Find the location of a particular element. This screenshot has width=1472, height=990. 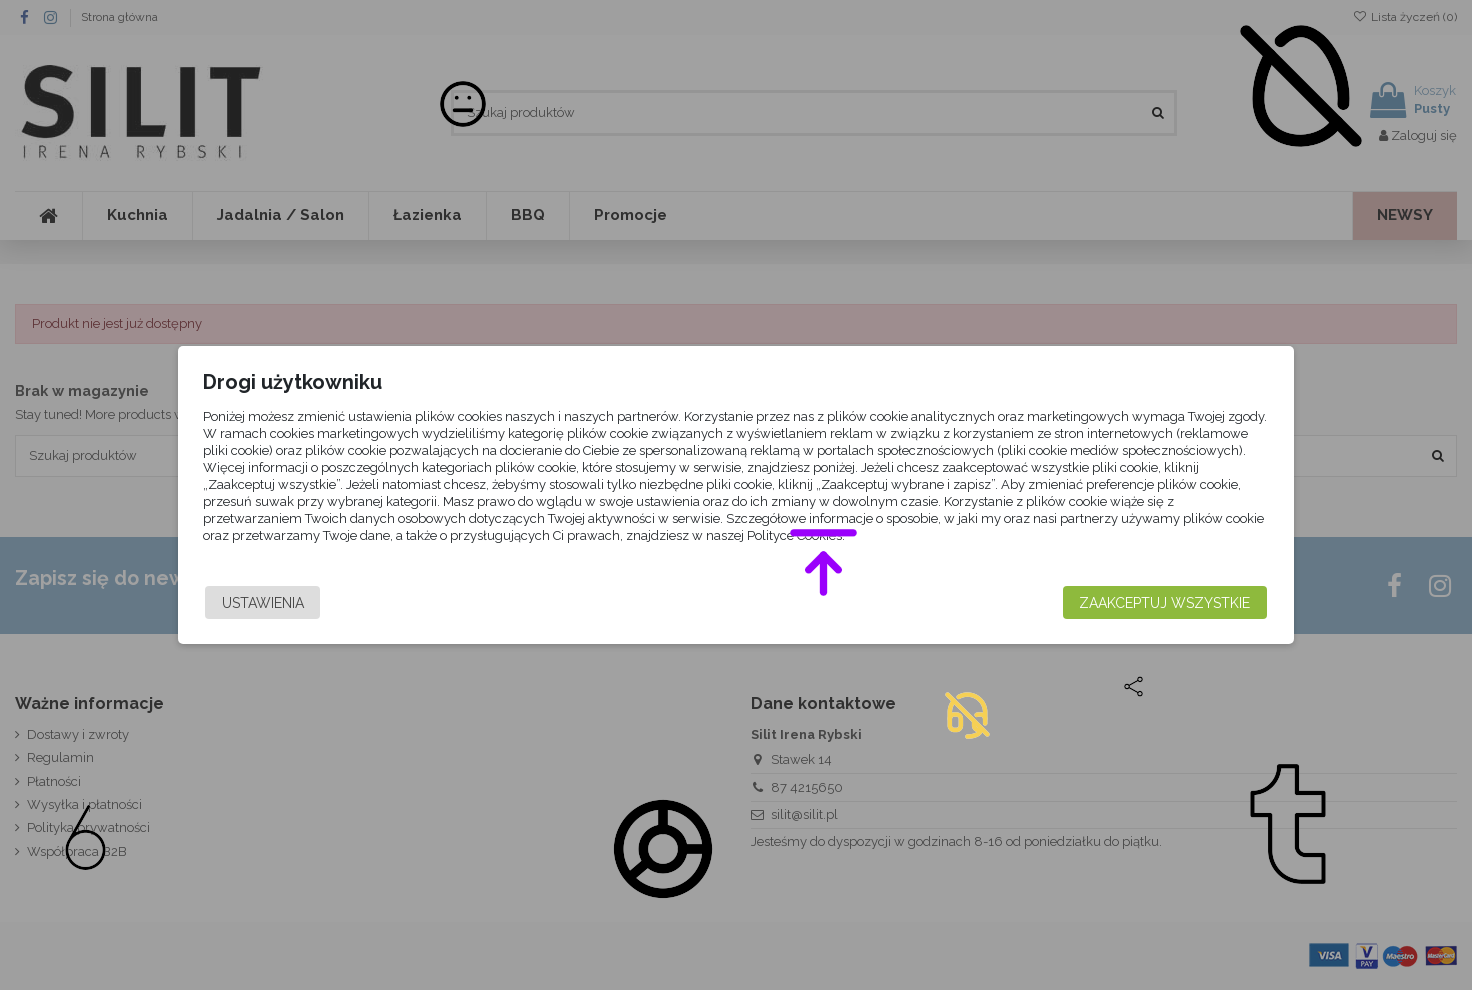

share content with others is located at coordinates (1133, 686).